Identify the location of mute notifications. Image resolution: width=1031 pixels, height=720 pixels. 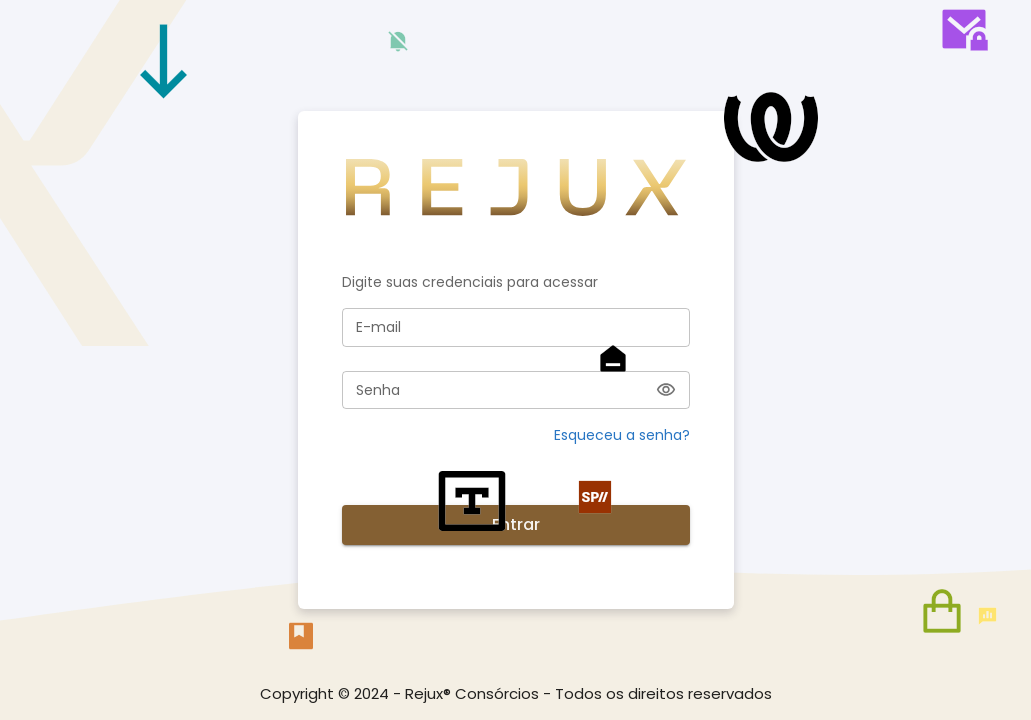
(398, 41).